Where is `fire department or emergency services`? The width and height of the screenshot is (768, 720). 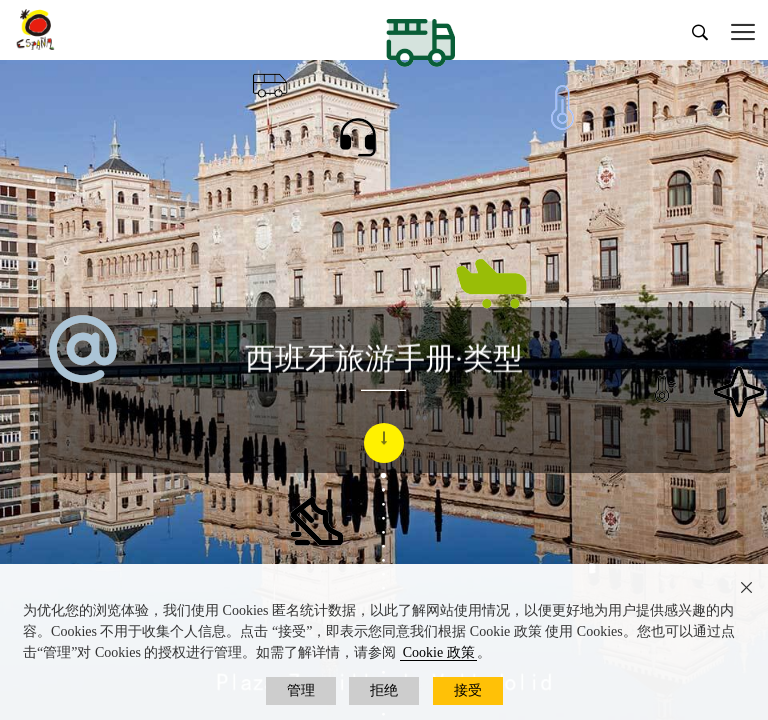
fire department or emergency services is located at coordinates (418, 39).